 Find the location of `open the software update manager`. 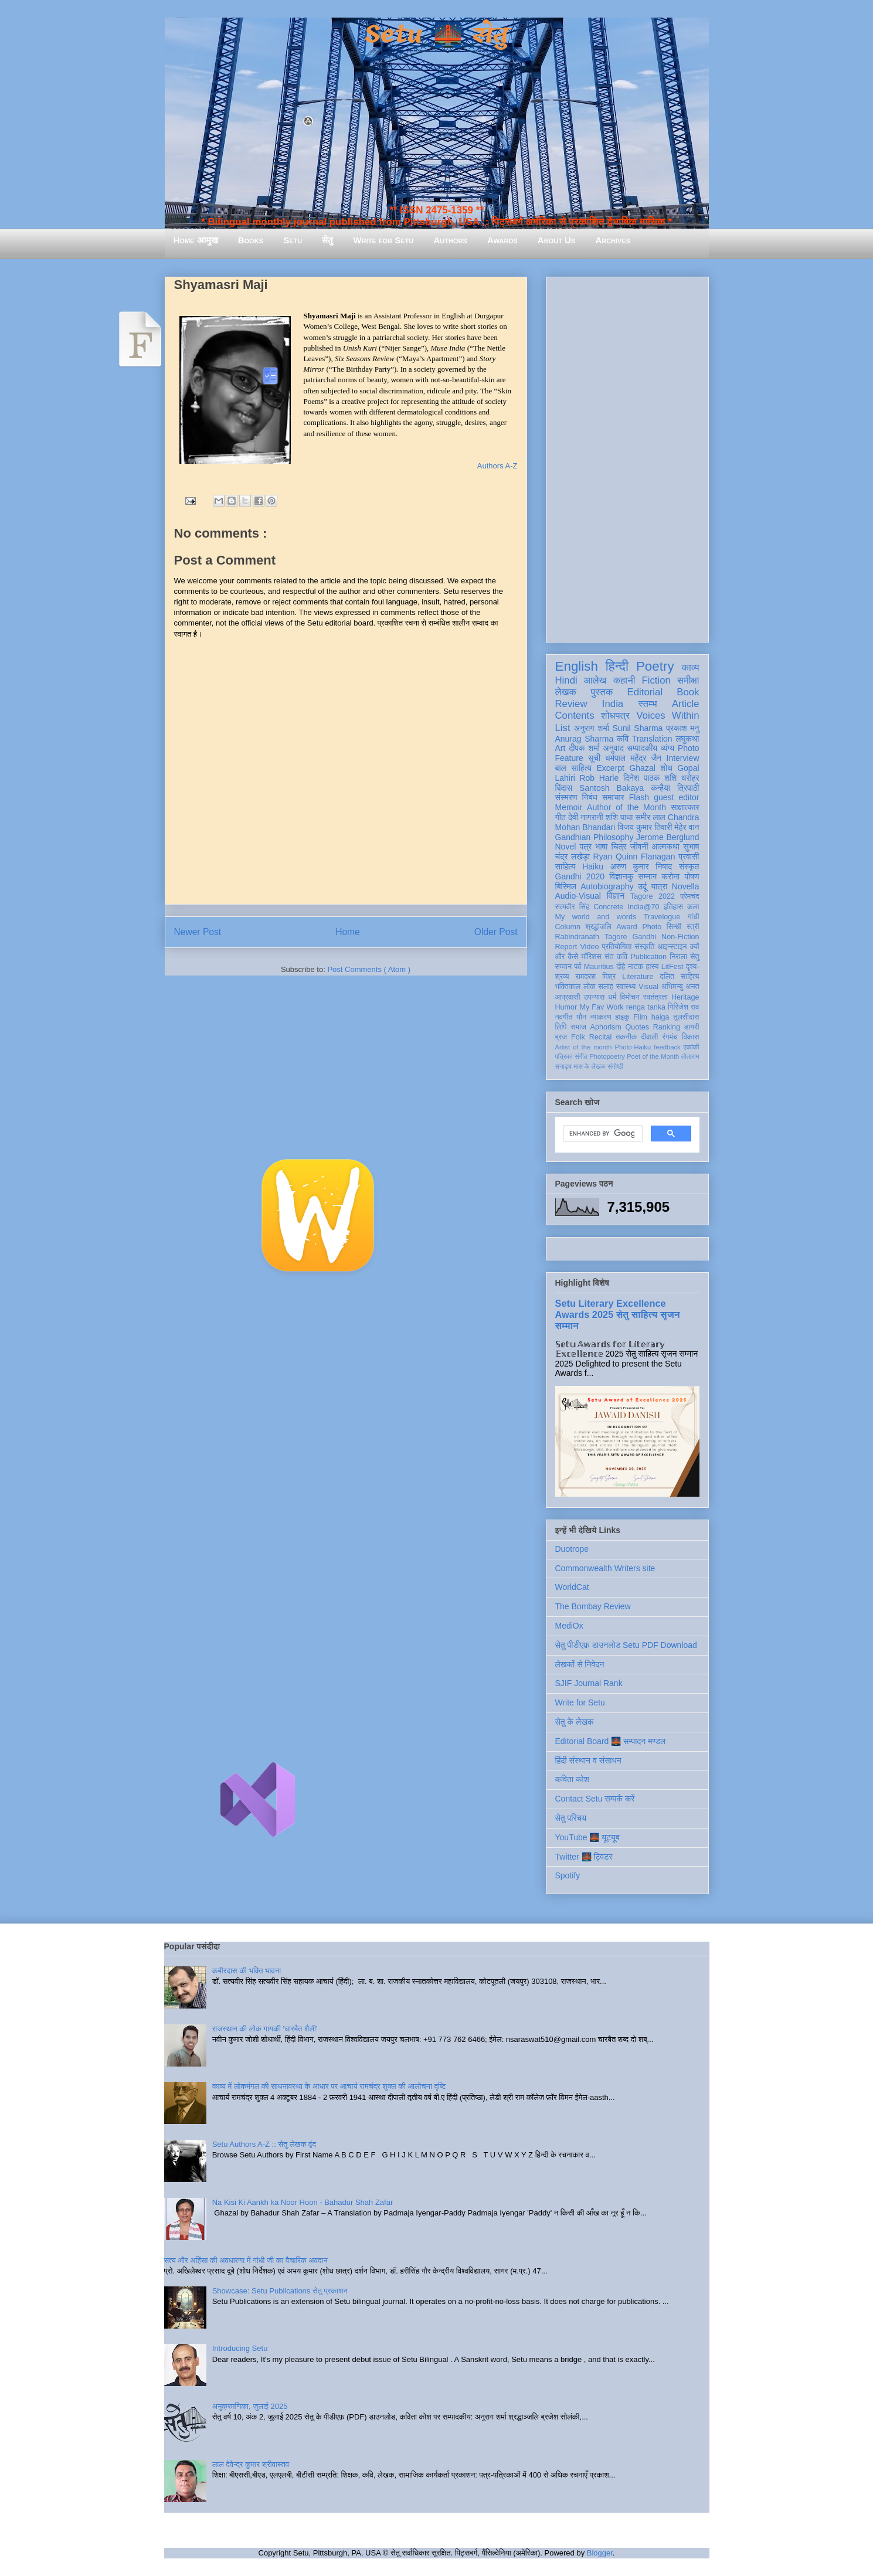

open the software update manager is located at coordinates (308, 121).